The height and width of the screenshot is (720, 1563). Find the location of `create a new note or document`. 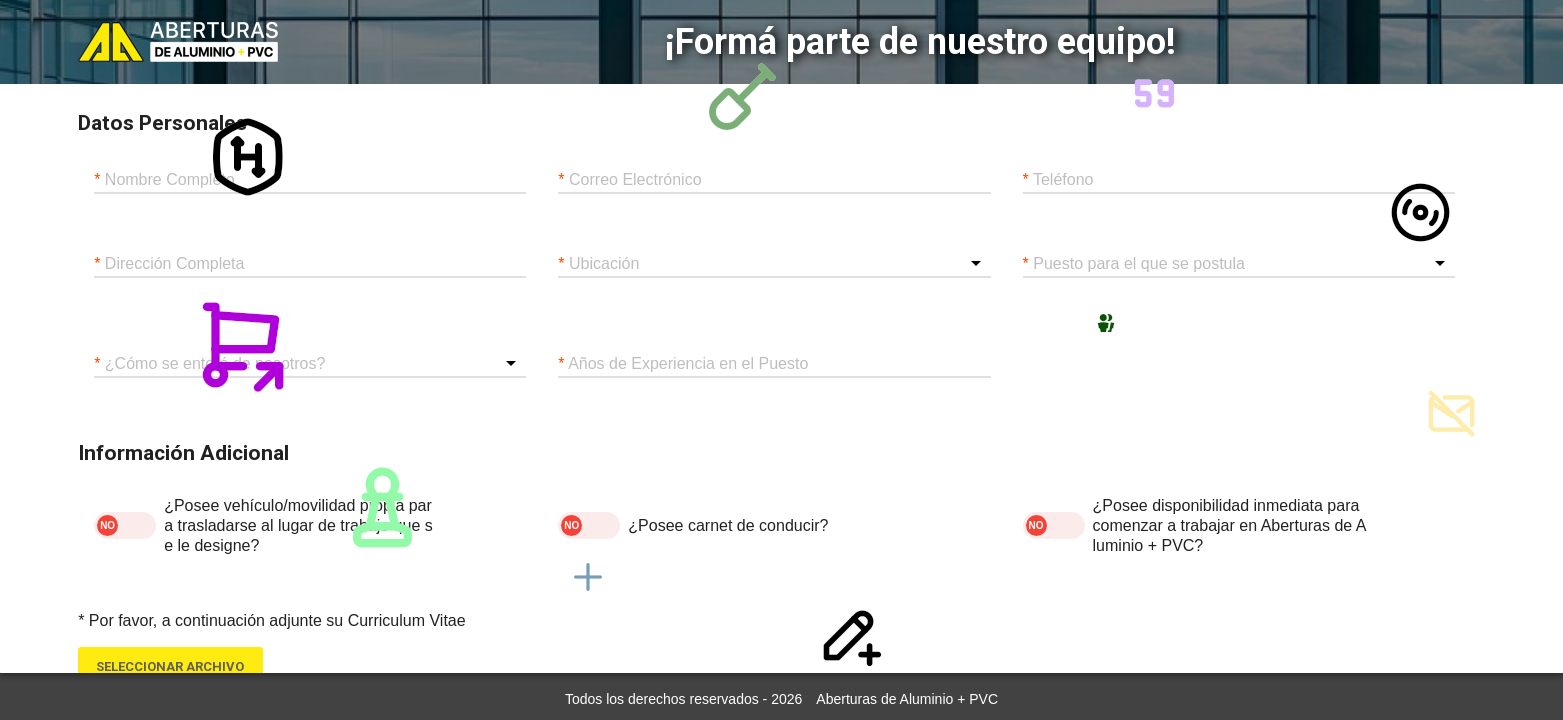

create a new note or document is located at coordinates (849, 634).